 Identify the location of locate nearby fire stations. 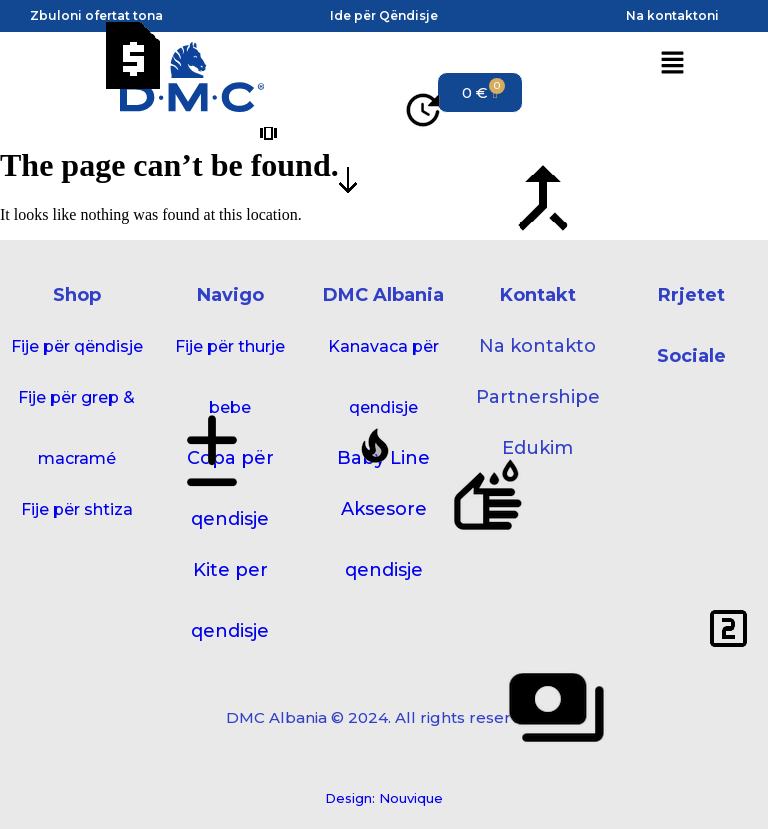
(375, 446).